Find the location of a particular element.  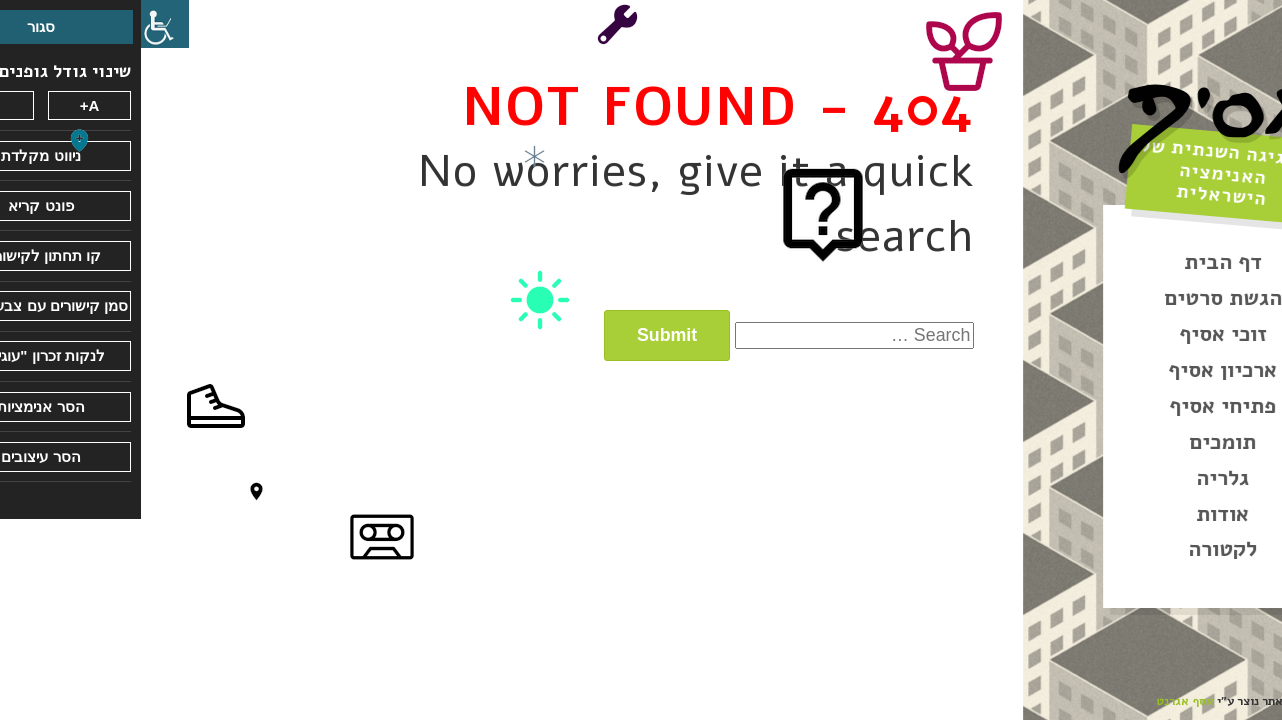

access live help or support chat is located at coordinates (823, 213).